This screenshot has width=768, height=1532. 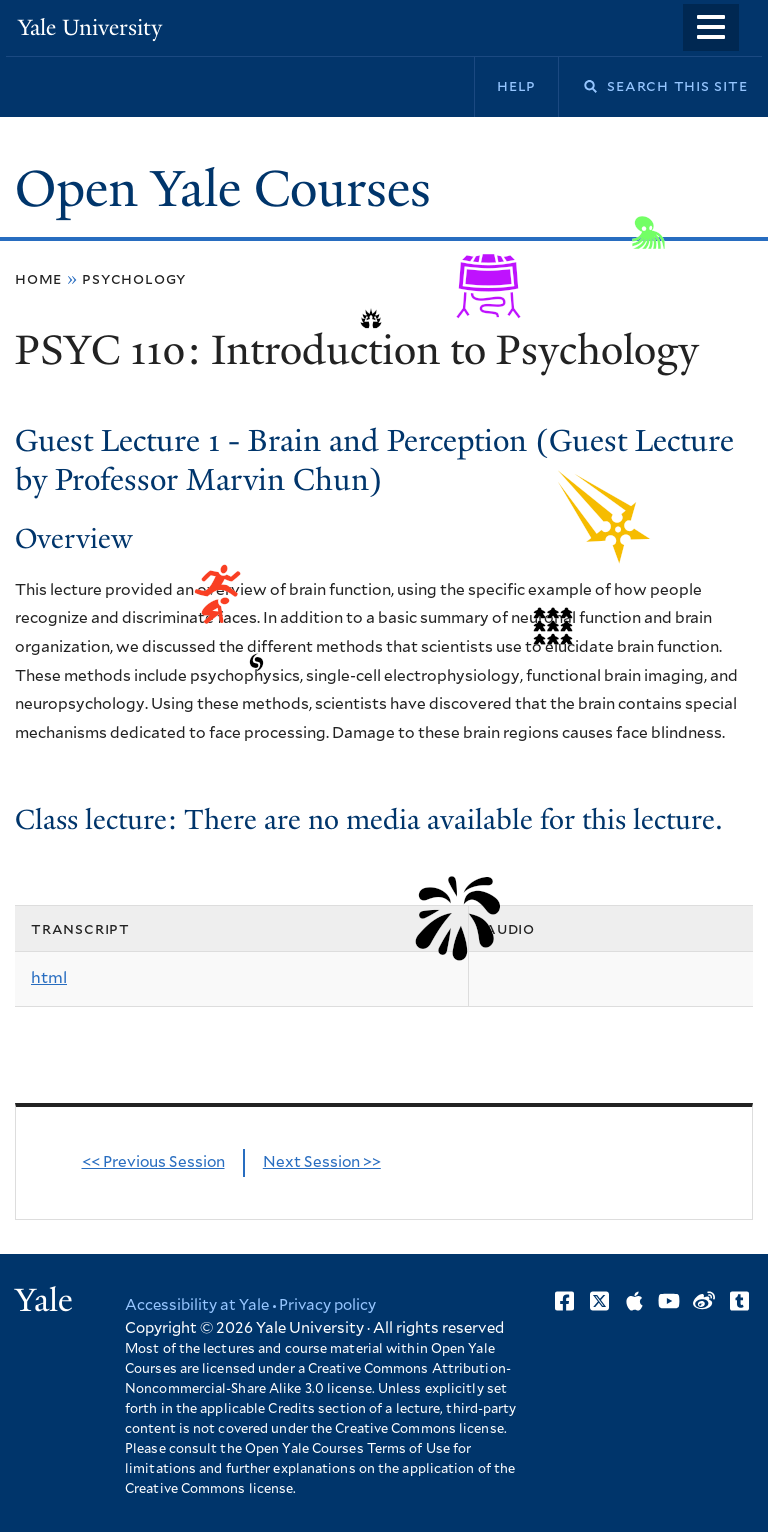 I want to click on select claymore mine weapon or trap, so click(x=488, y=285).